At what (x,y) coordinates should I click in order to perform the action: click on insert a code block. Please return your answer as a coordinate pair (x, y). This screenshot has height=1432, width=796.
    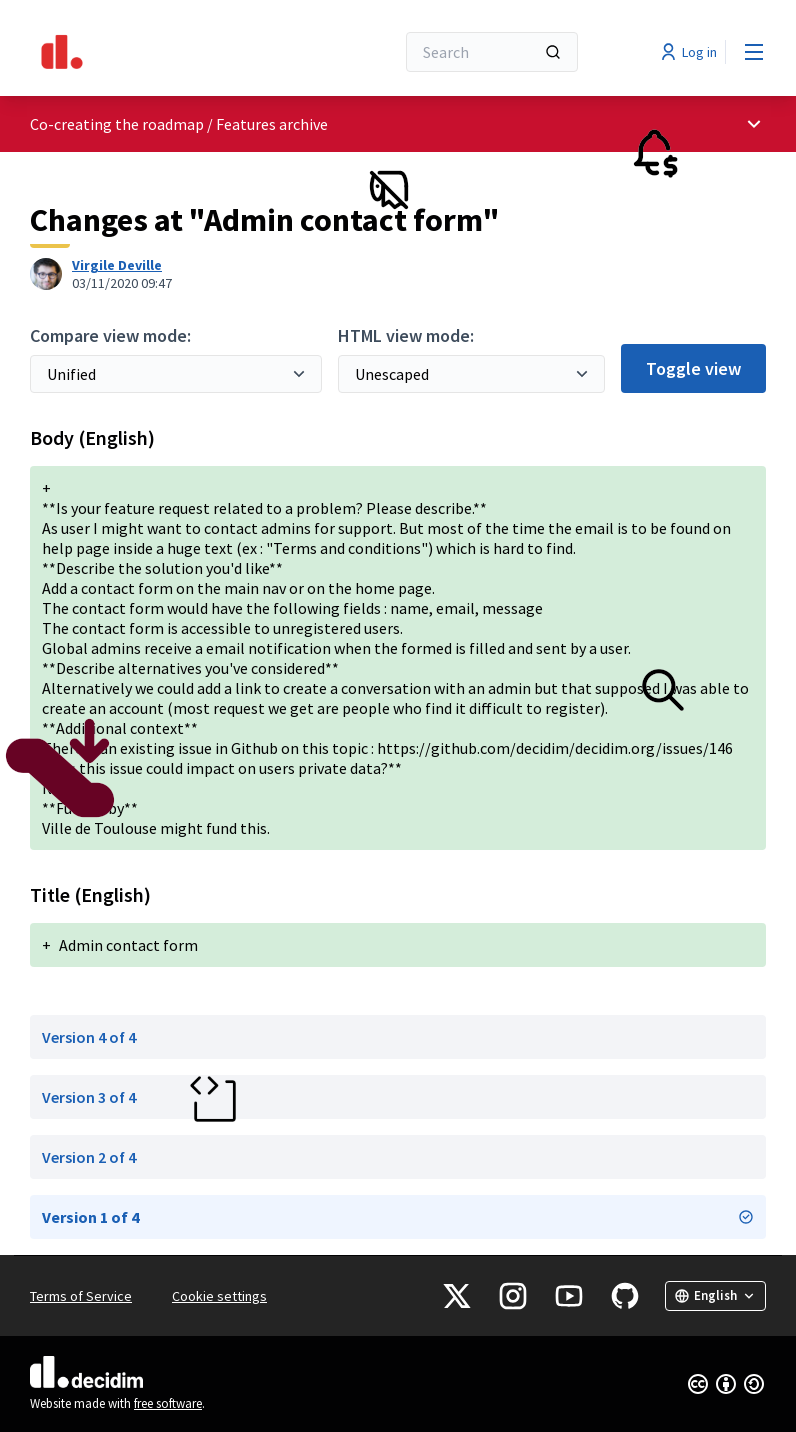
    Looking at the image, I should click on (215, 1101).